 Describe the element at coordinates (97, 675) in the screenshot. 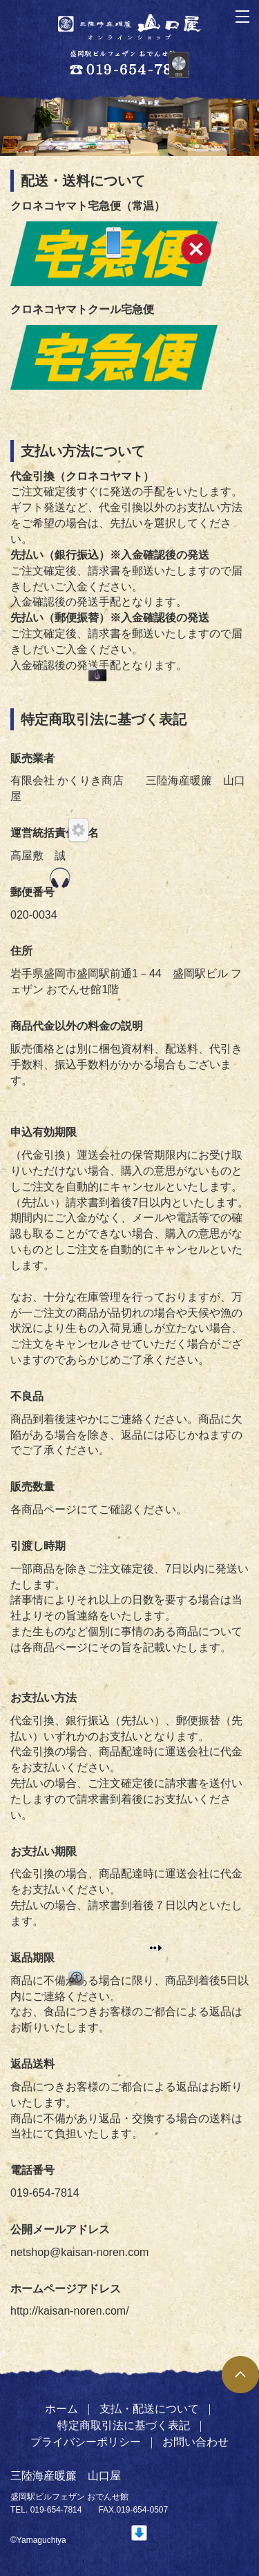

I see `folder containing elixir programming language projects` at that location.